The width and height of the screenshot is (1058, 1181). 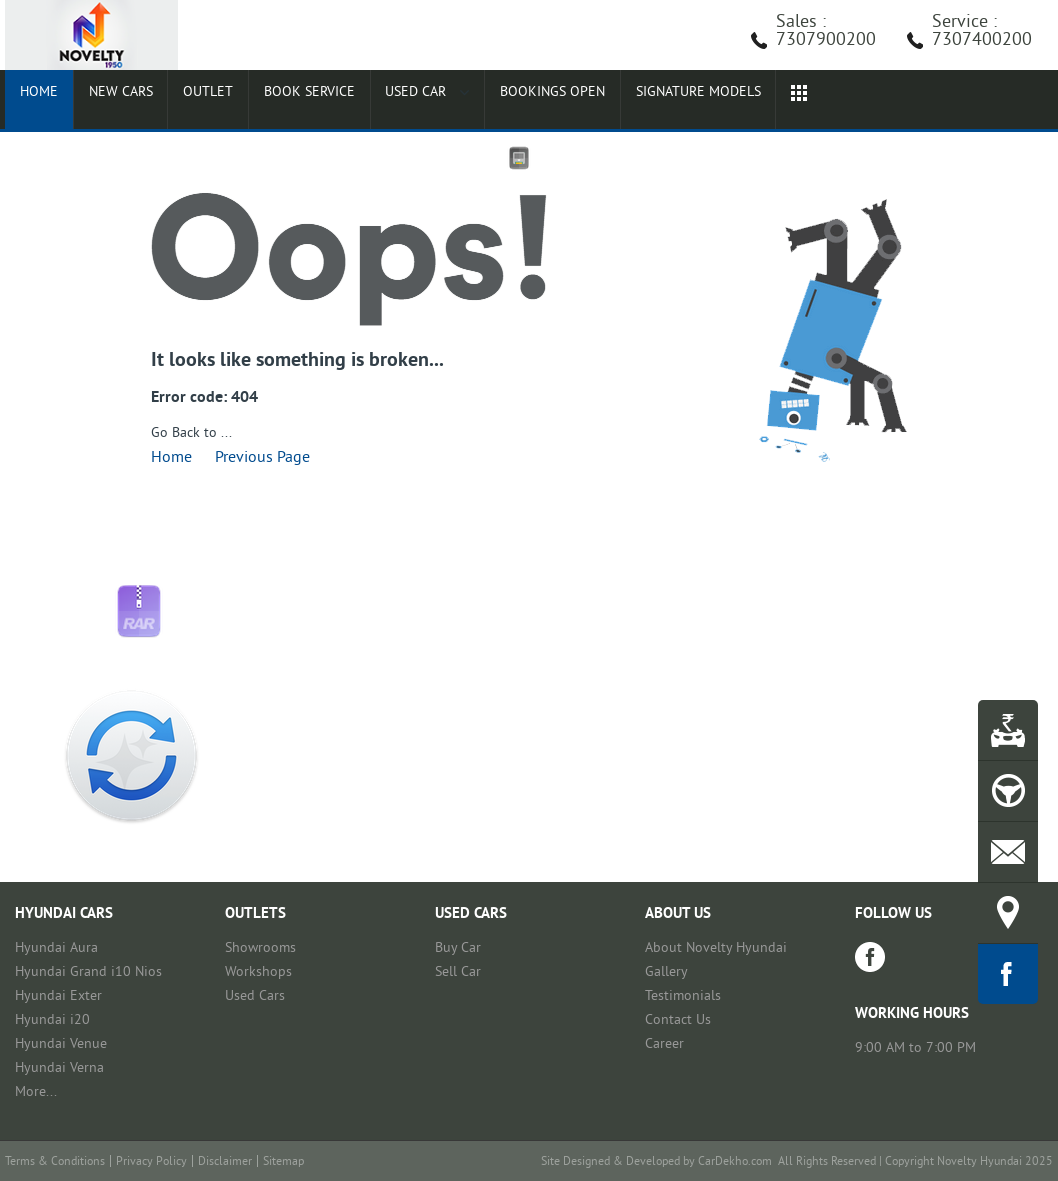 What do you see at coordinates (131, 755) in the screenshot?
I see `check for application updates` at bounding box center [131, 755].